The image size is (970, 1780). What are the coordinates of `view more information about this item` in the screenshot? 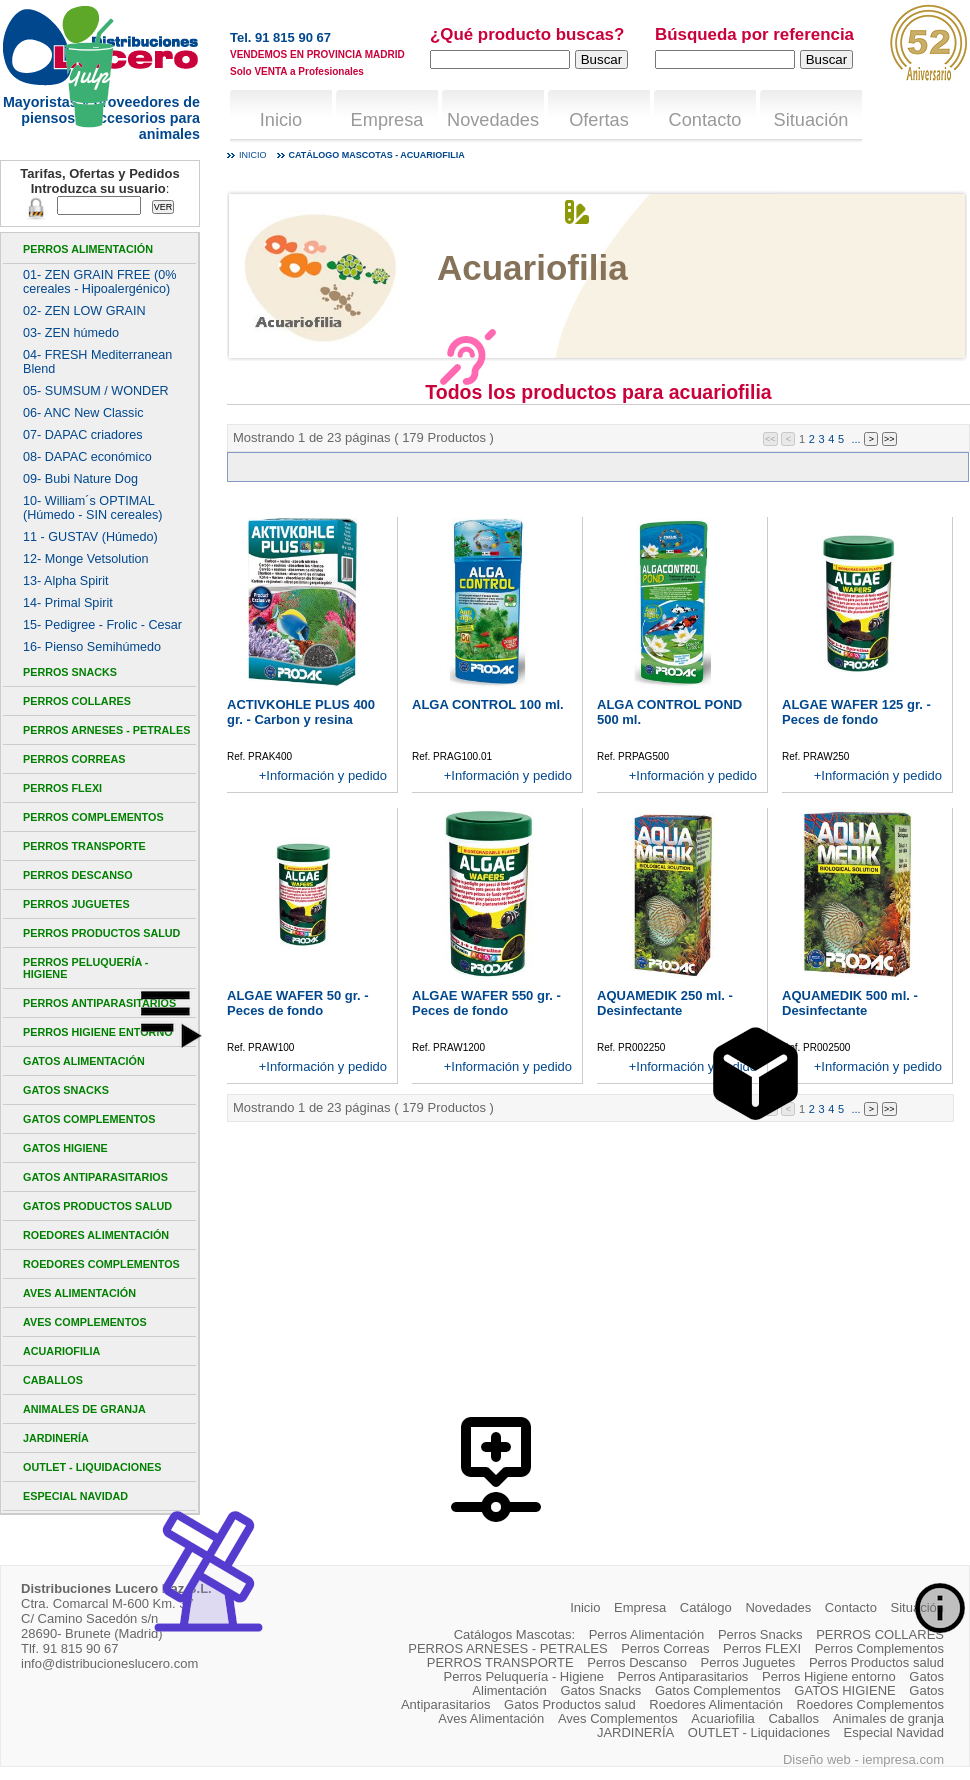 It's located at (940, 1608).